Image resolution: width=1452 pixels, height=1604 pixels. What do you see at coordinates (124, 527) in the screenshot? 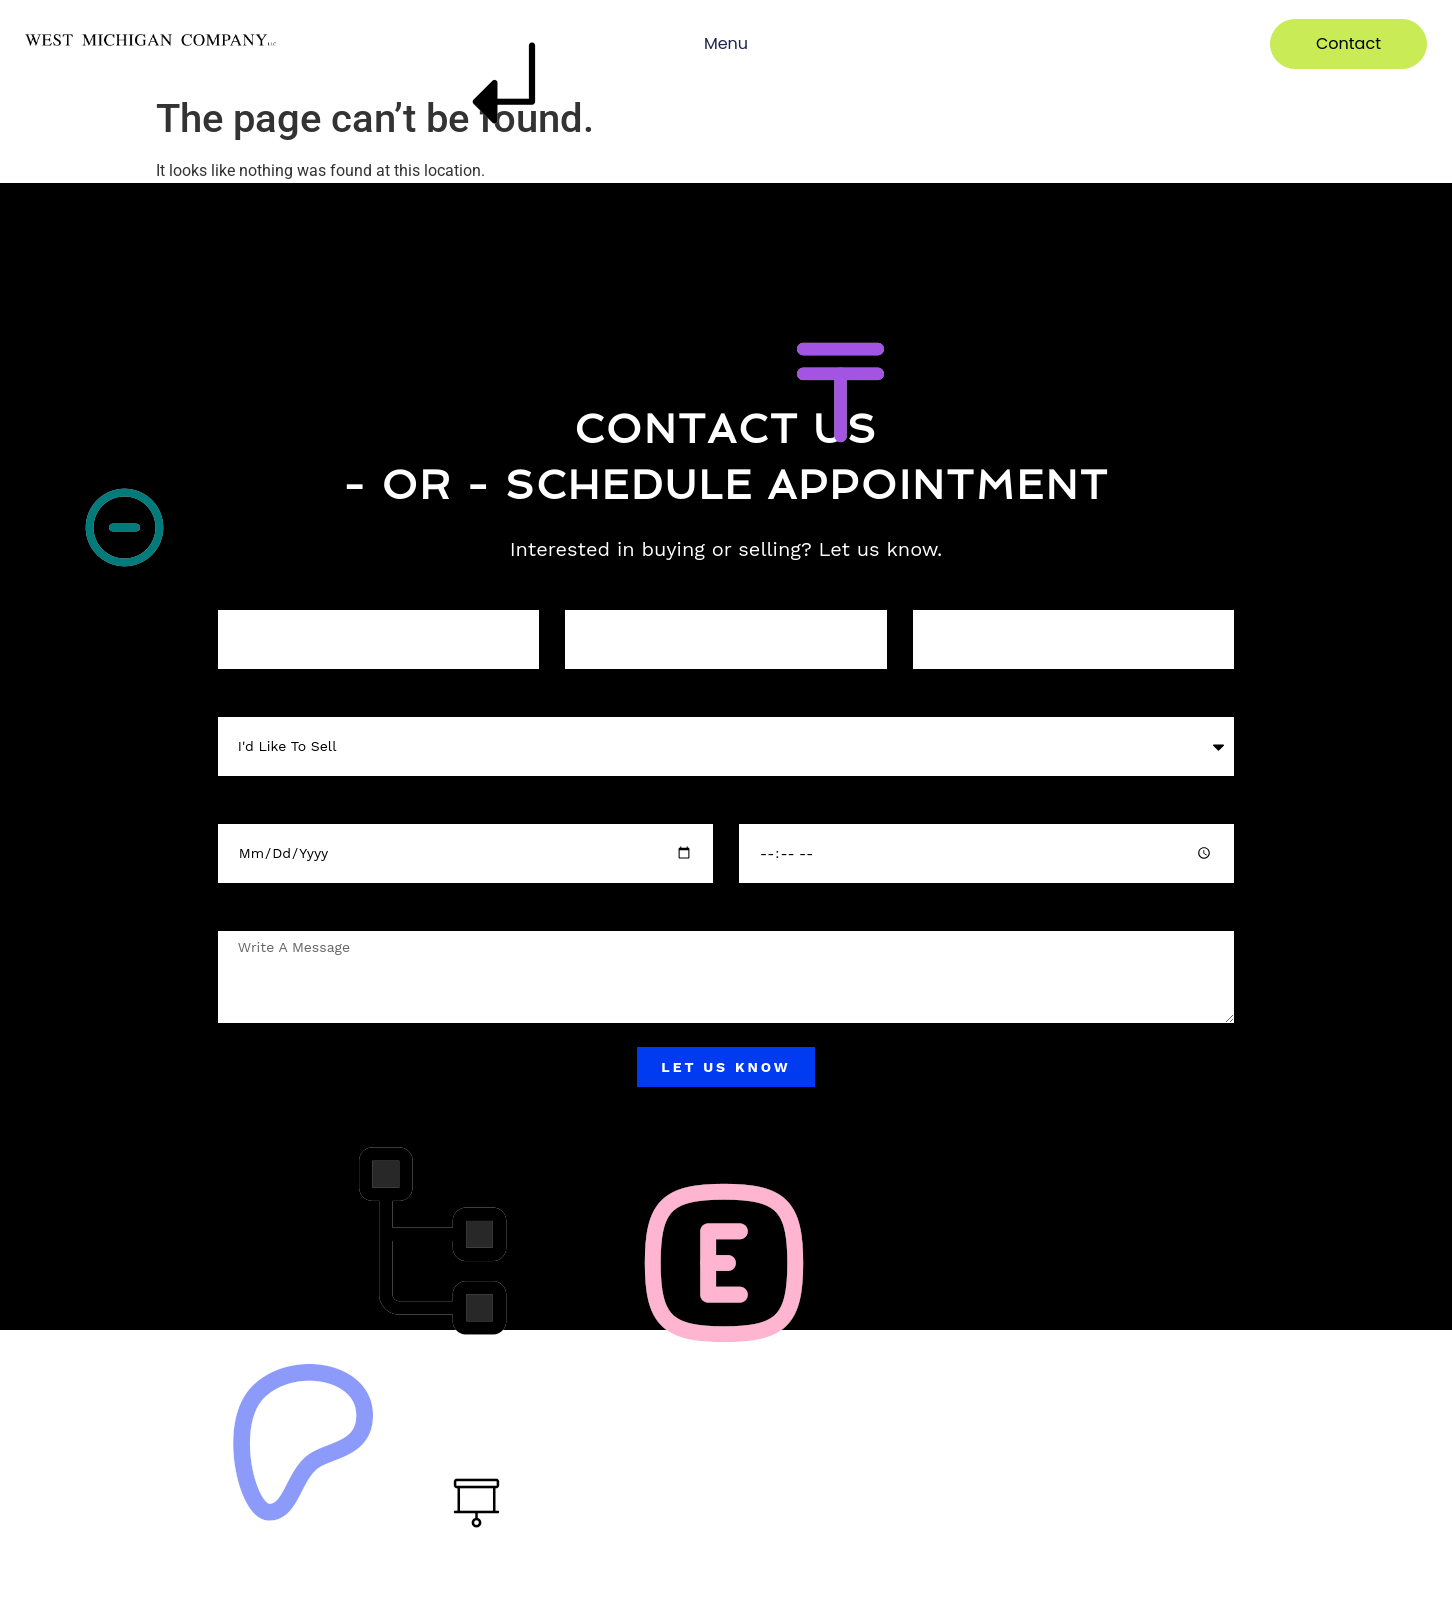
I see `remove an item from a list or collection` at bounding box center [124, 527].